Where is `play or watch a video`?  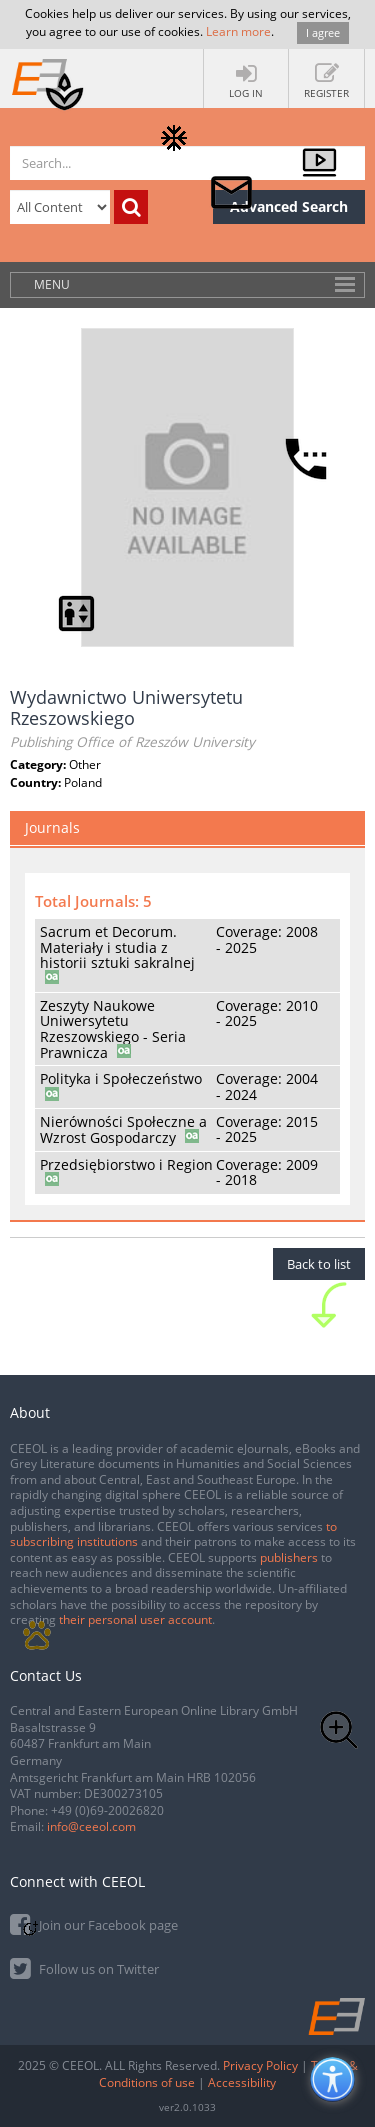 play or watch a video is located at coordinates (319, 162).